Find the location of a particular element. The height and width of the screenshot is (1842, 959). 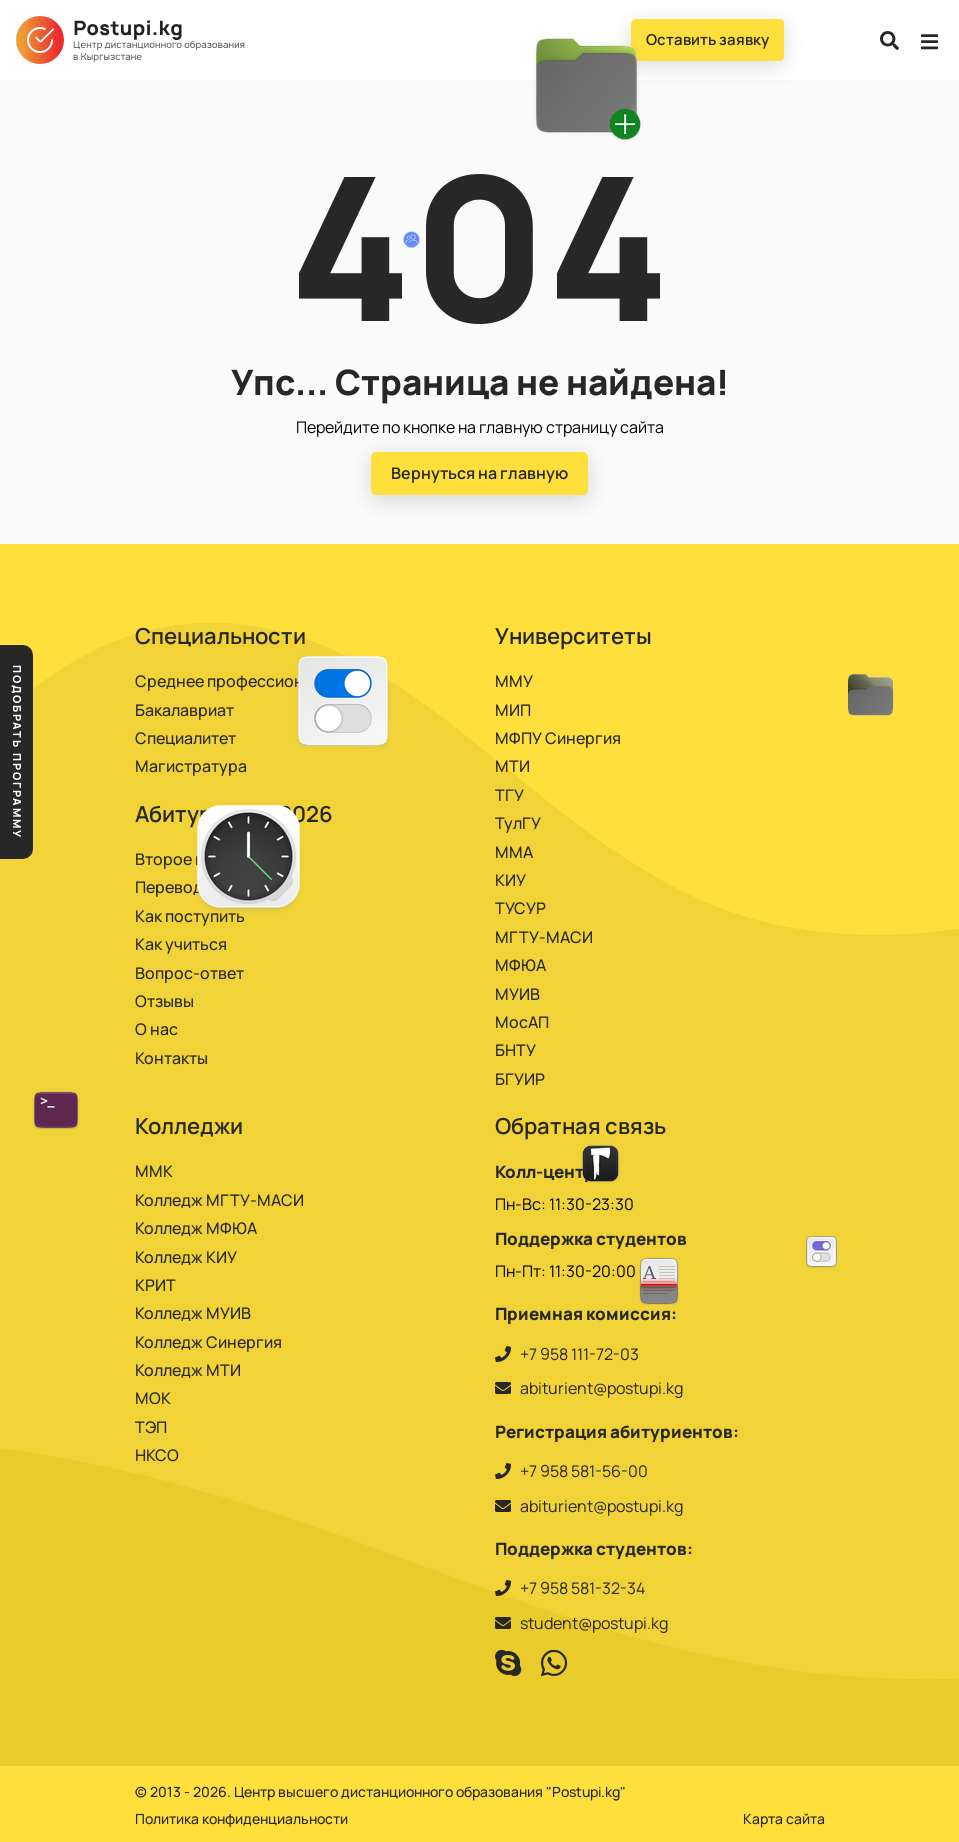

open go for it productivity app is located at coordinates (248, 856).